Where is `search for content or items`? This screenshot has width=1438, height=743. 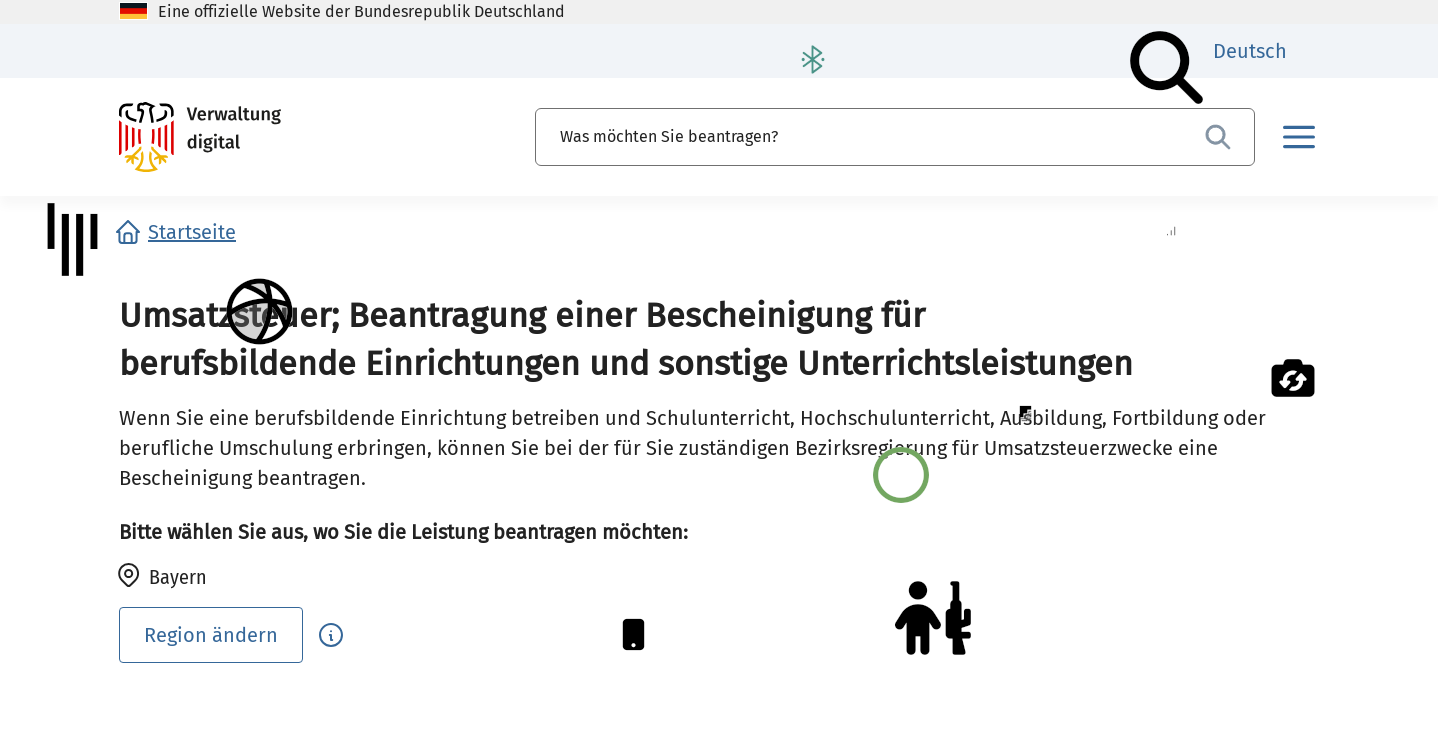
search for content or items is located at coordinates (1166, 67).